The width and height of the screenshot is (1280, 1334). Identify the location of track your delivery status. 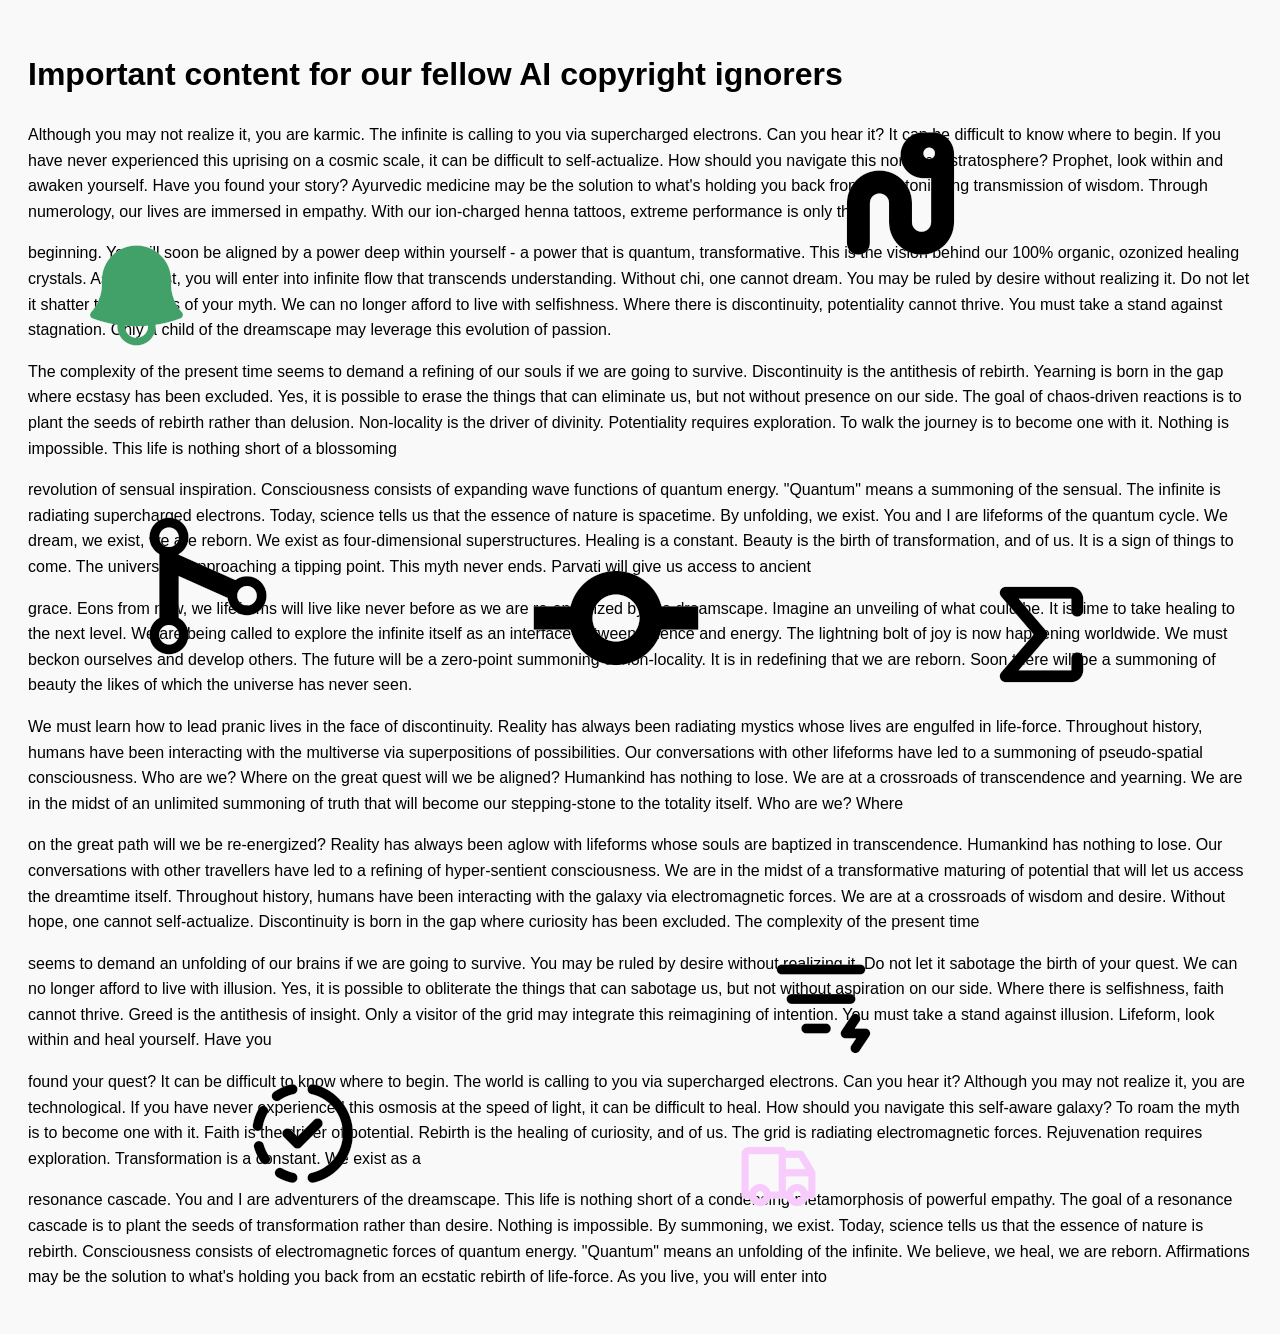
(778, 1176).